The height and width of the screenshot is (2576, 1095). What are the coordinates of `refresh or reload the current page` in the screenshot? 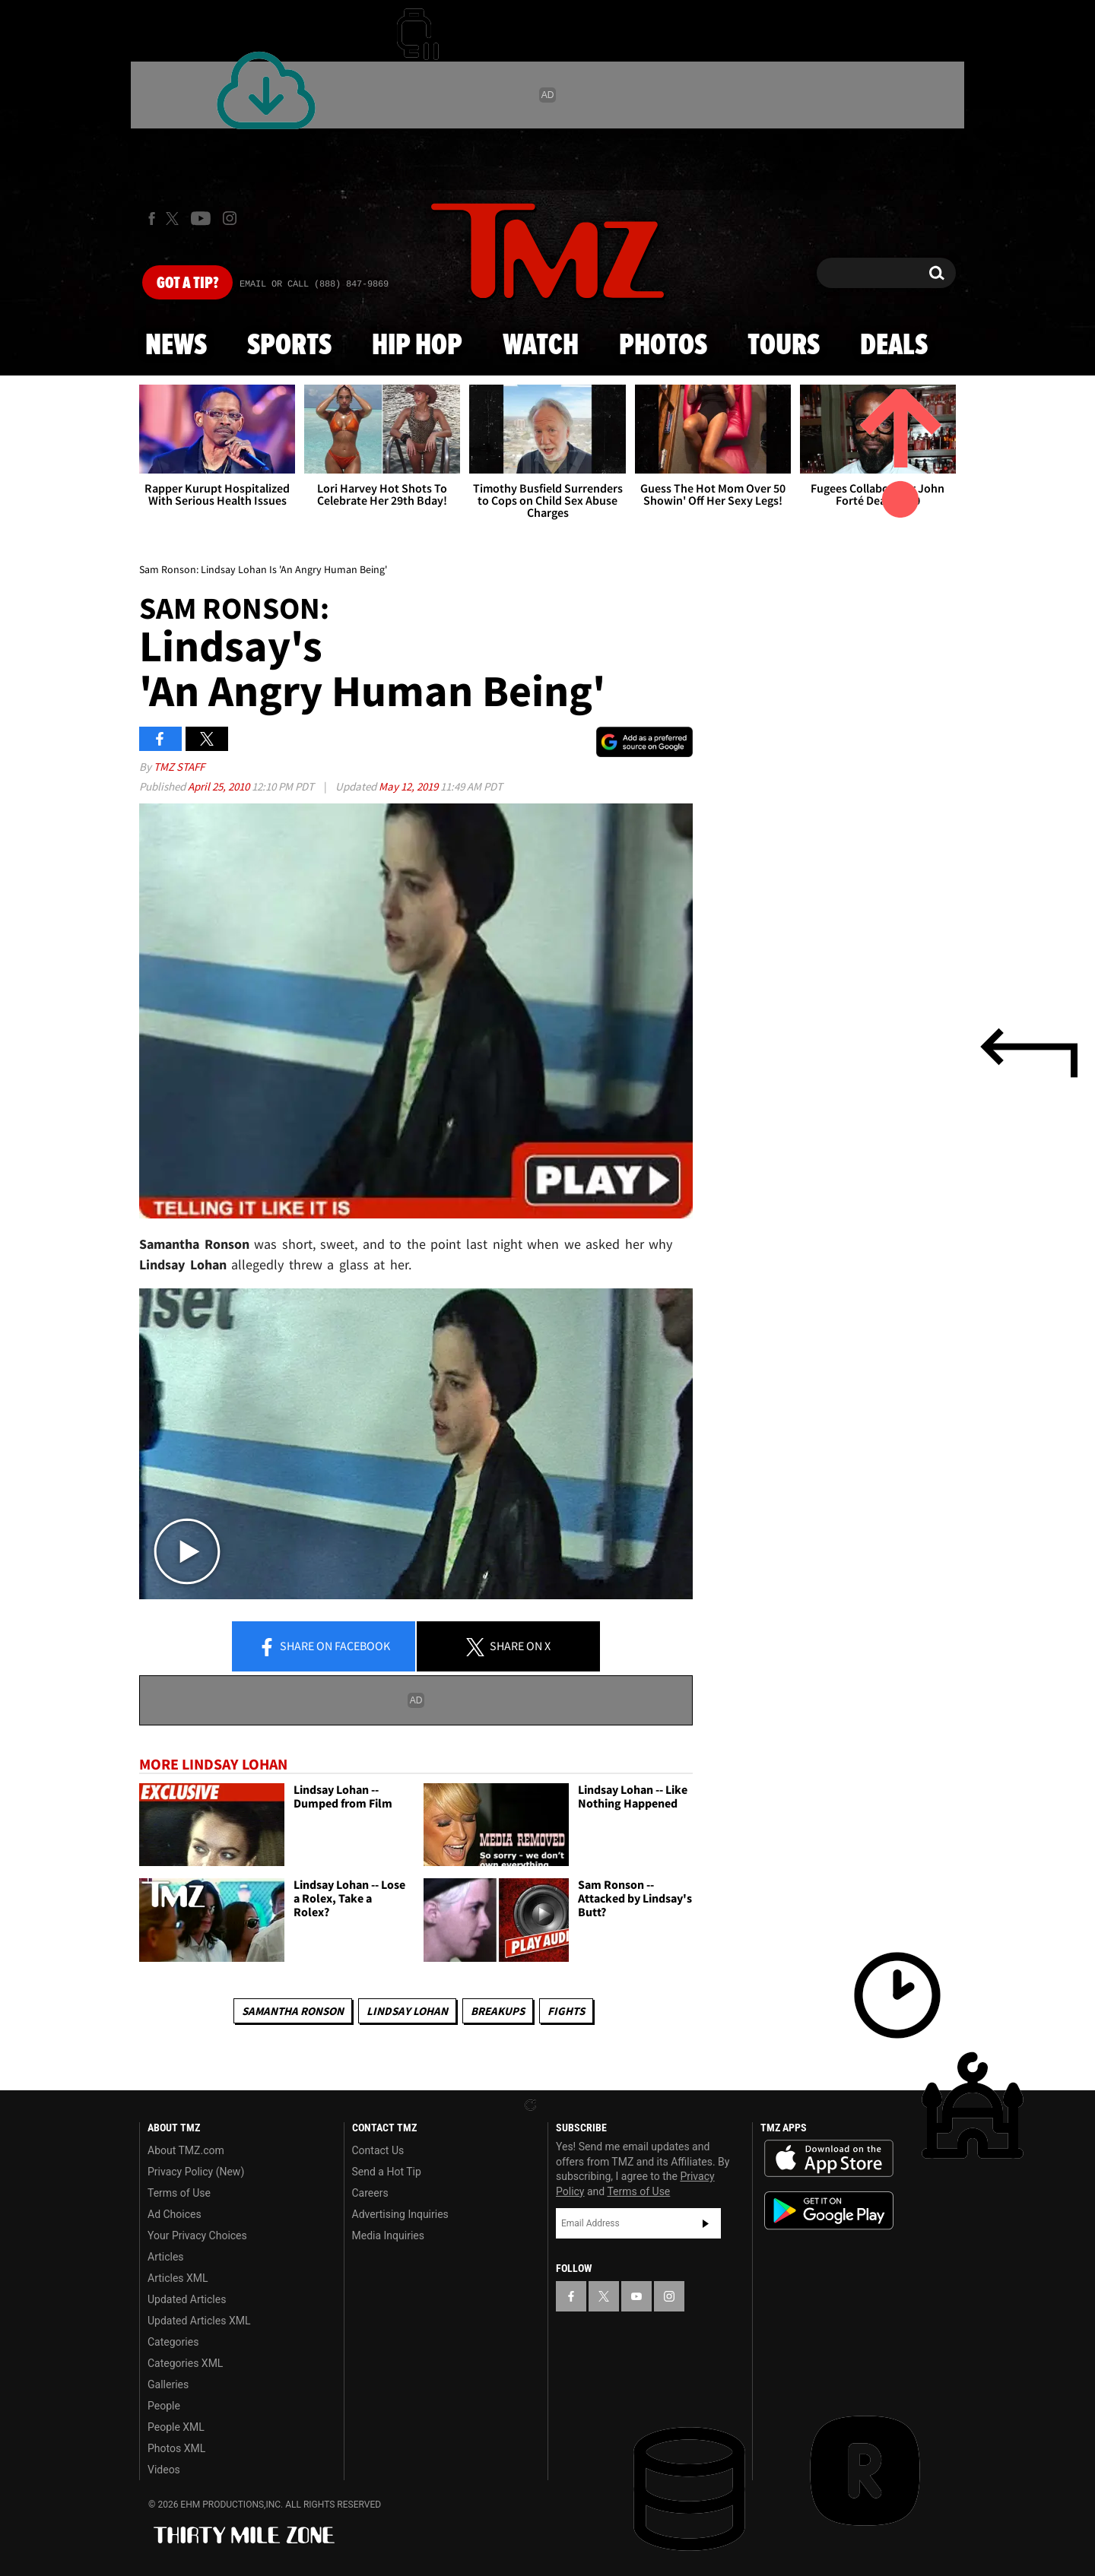 It's located at (530, 2105).